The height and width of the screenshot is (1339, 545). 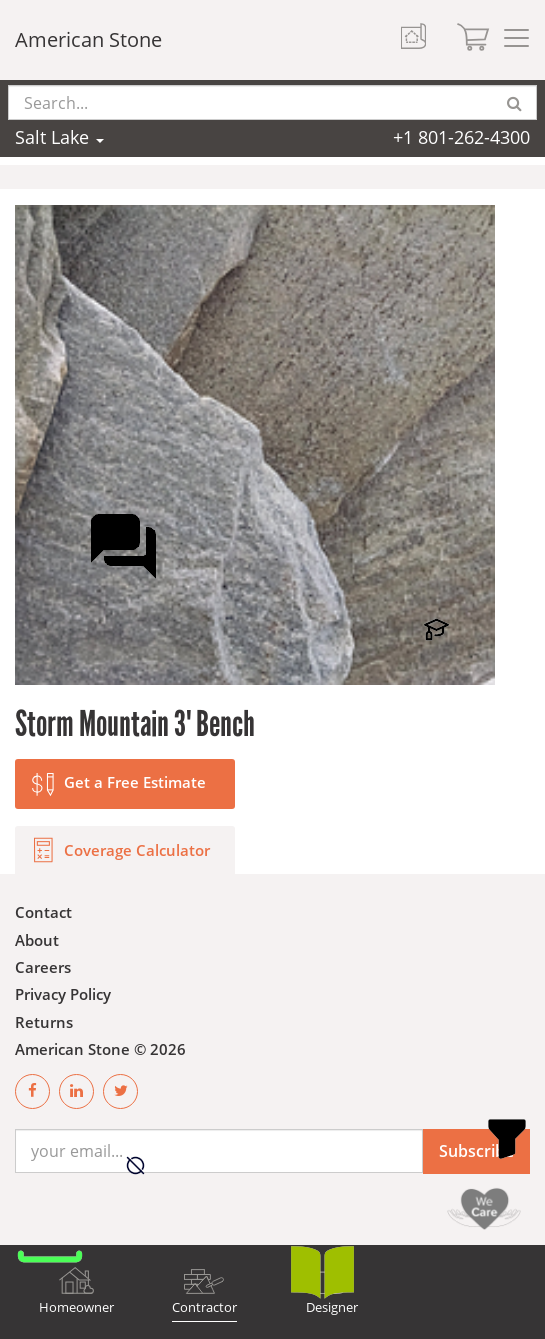 I want to click on filter or sort content, so click(x=507, y=1138).